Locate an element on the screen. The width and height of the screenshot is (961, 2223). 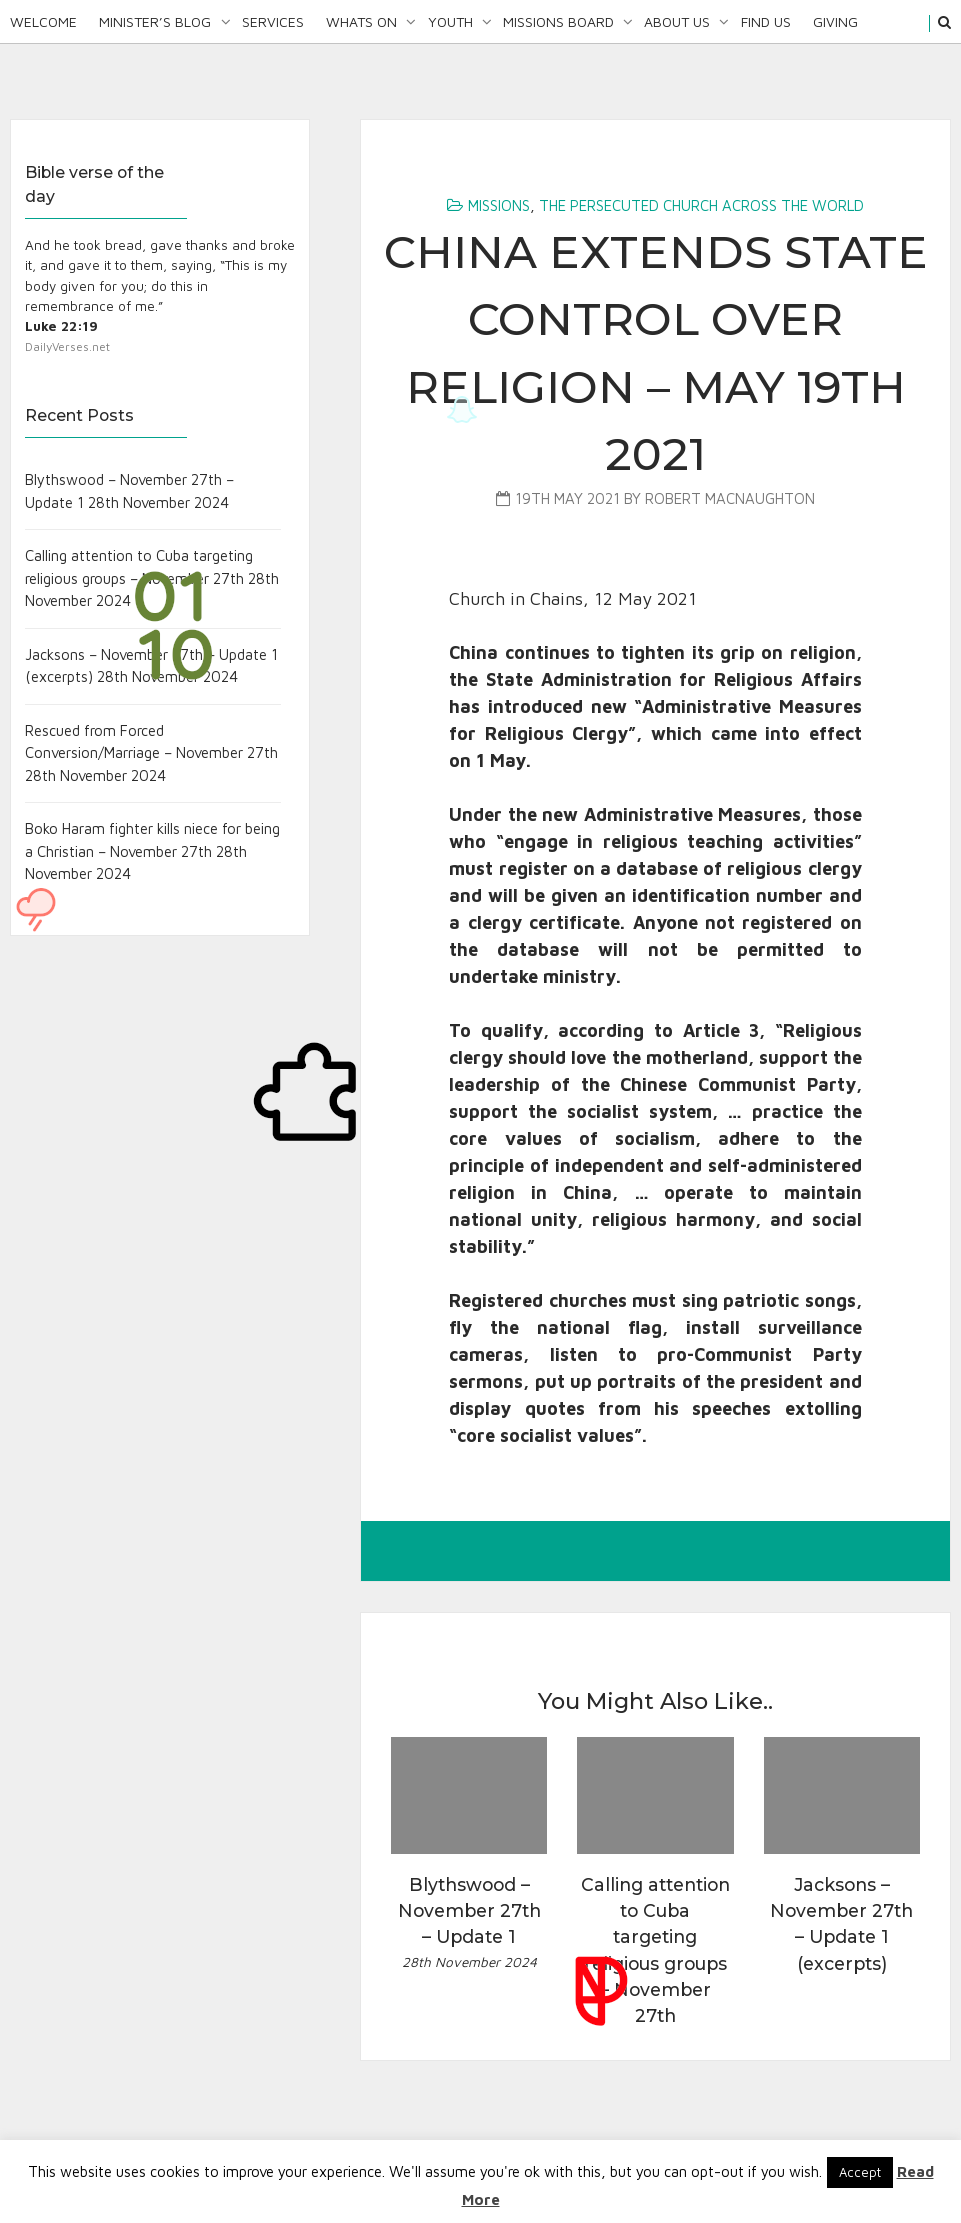
indicates rainy weather conditions is located at coordinates (36, 909).